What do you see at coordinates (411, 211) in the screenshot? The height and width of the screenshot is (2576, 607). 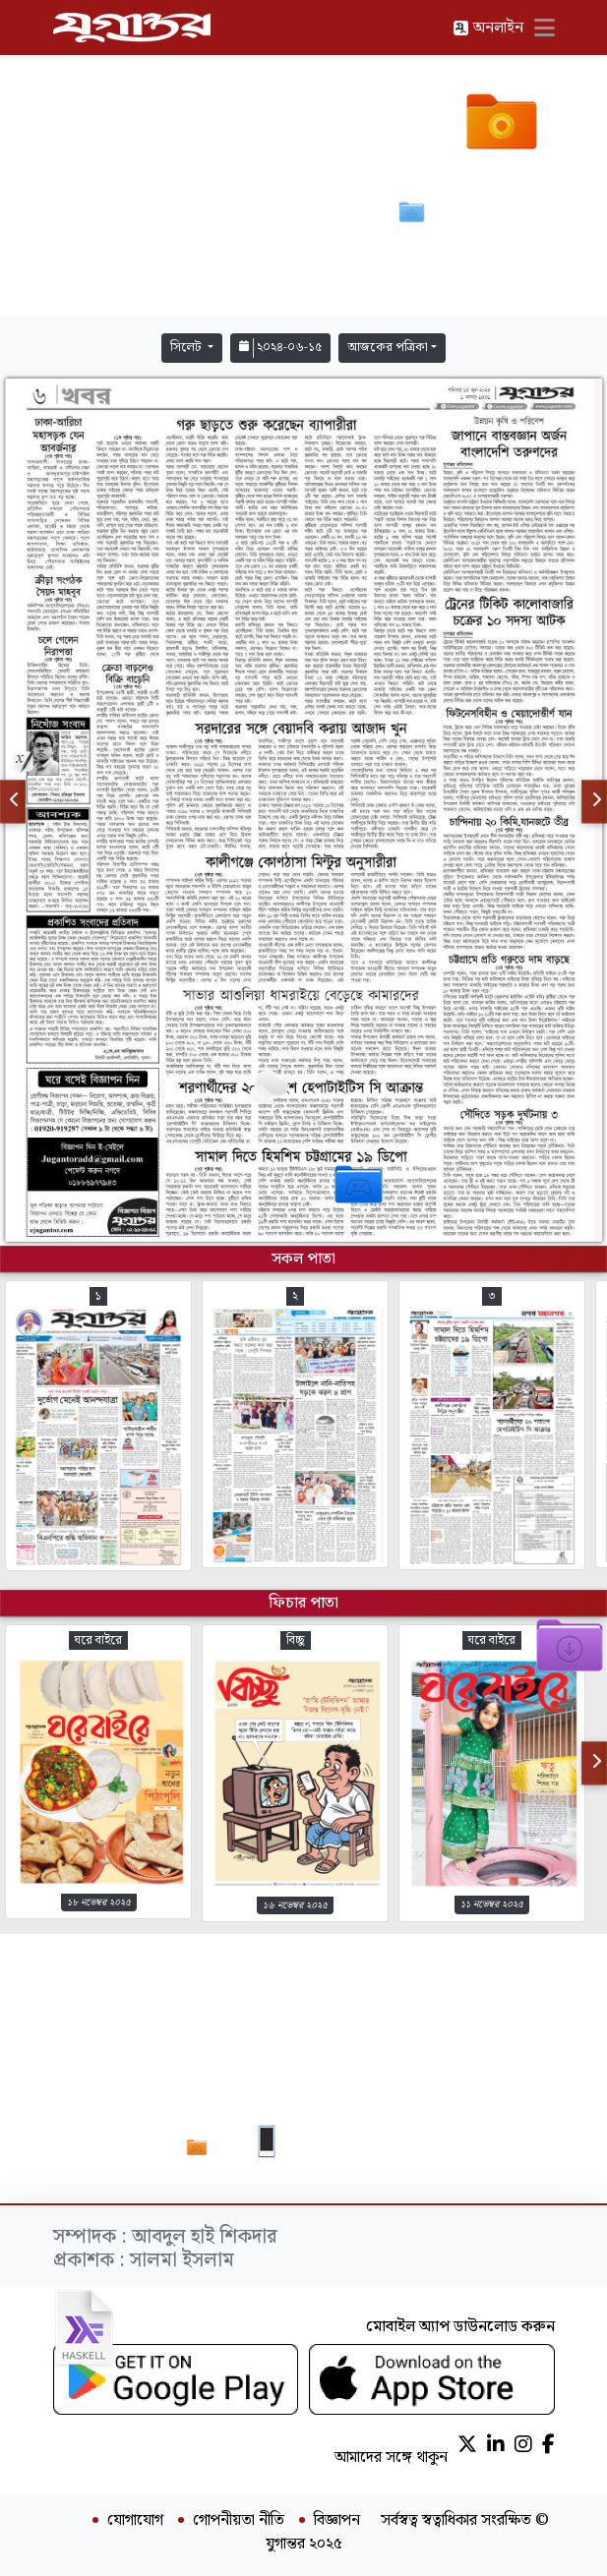 I see `open Arturia software folder` at bounding box center [411, 211].